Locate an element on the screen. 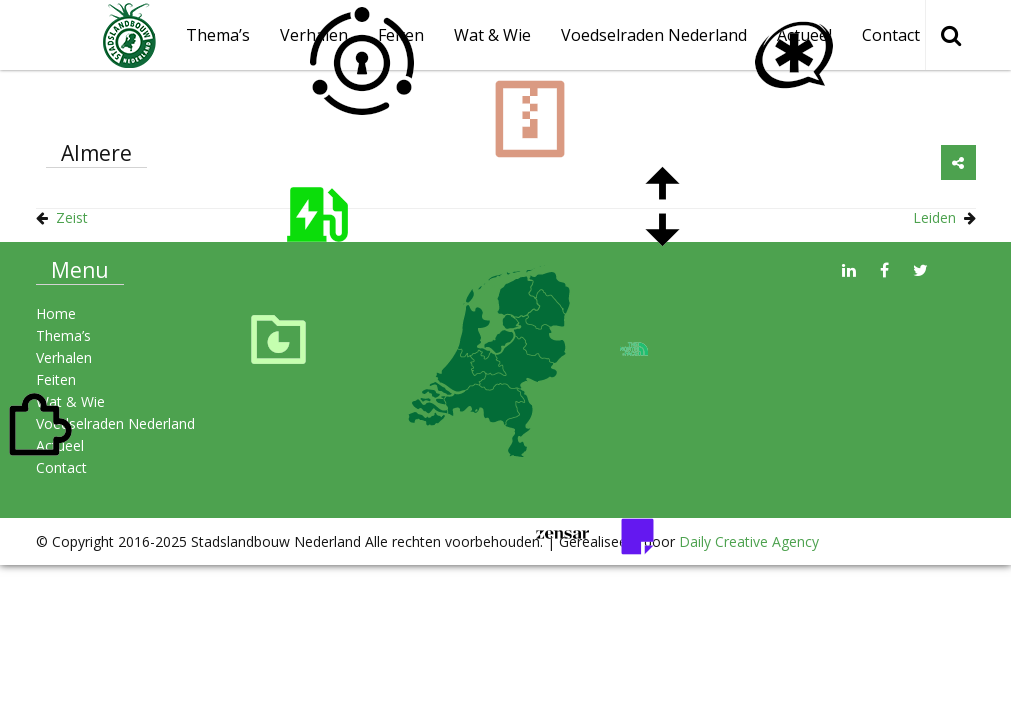  fusionauth identity and authentication service logo is located at coordinates (362, 61).